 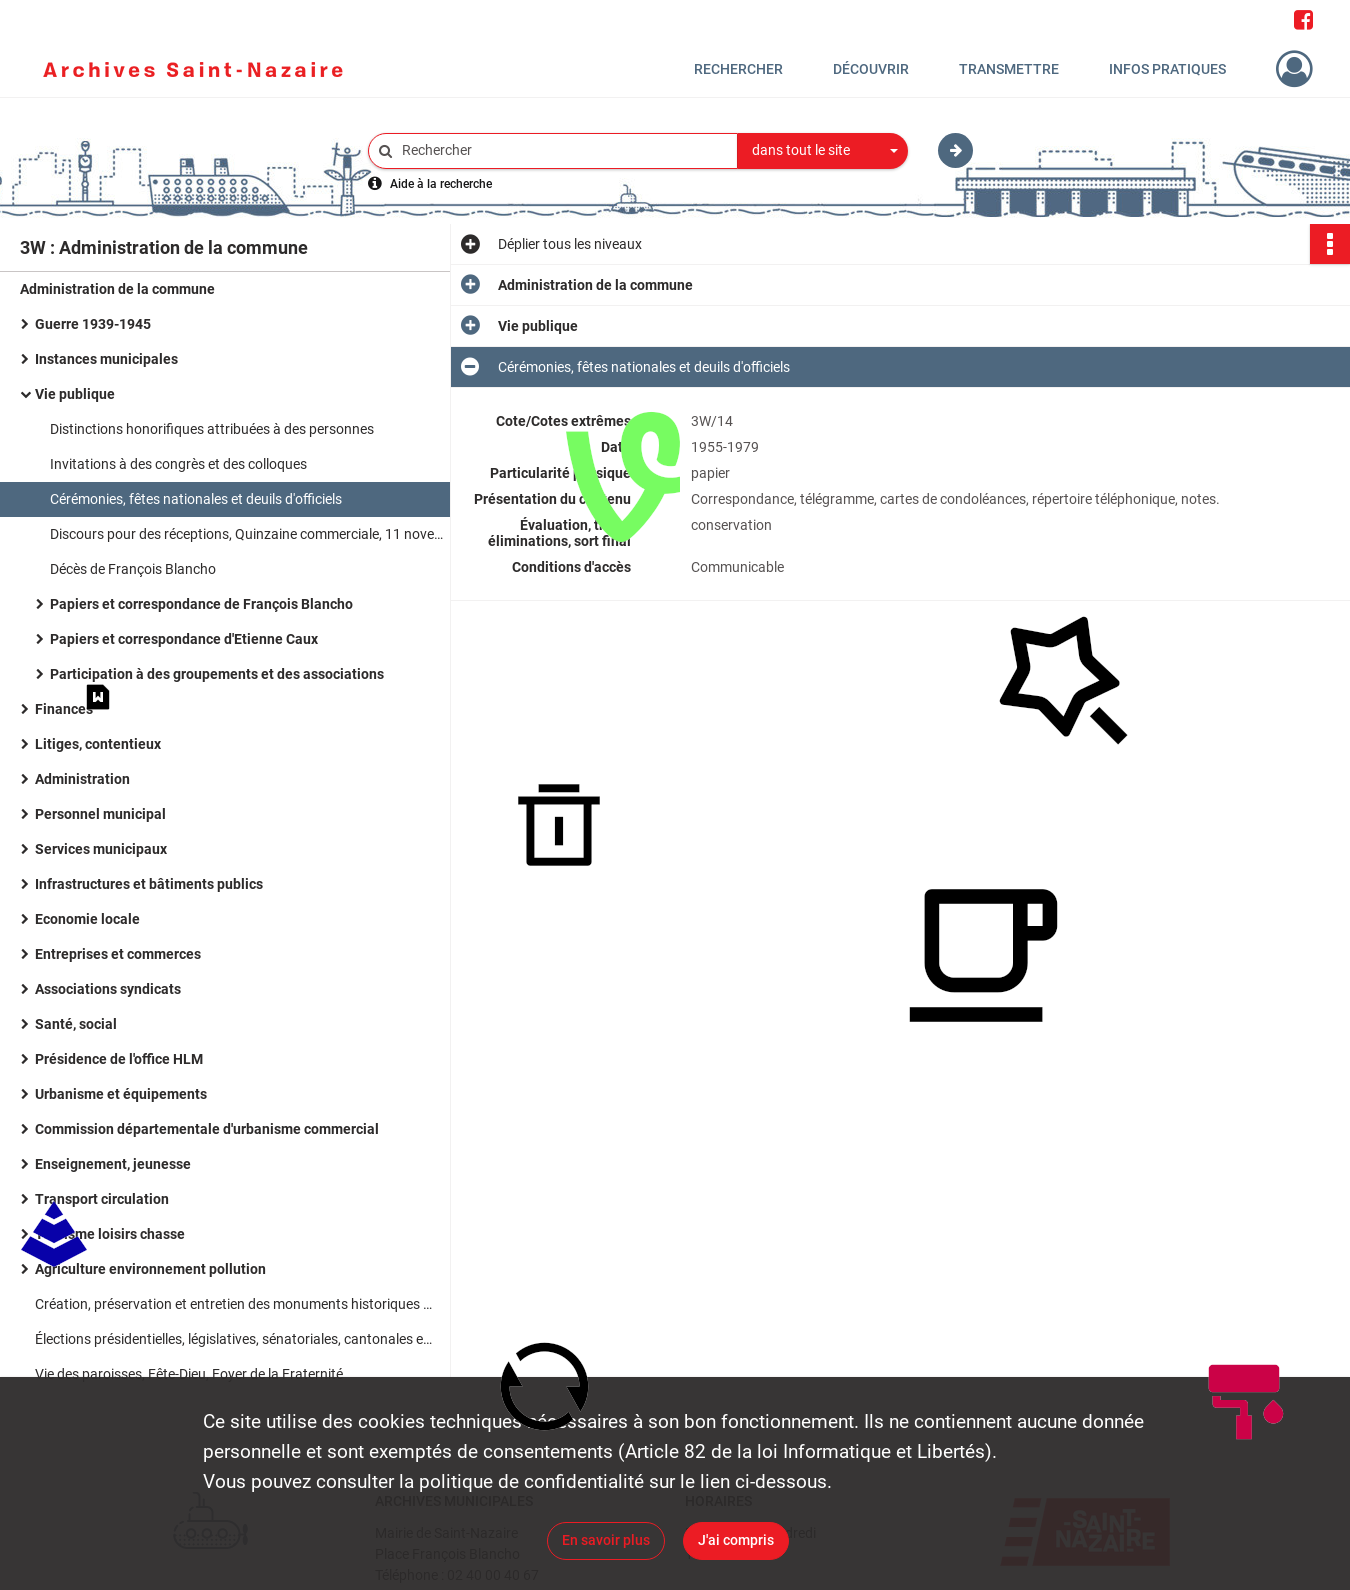 What do you see at coordinates (983, 955) in the screenshot?
I see `browse coffee shop or café locations` at bounding box center [983, 955].